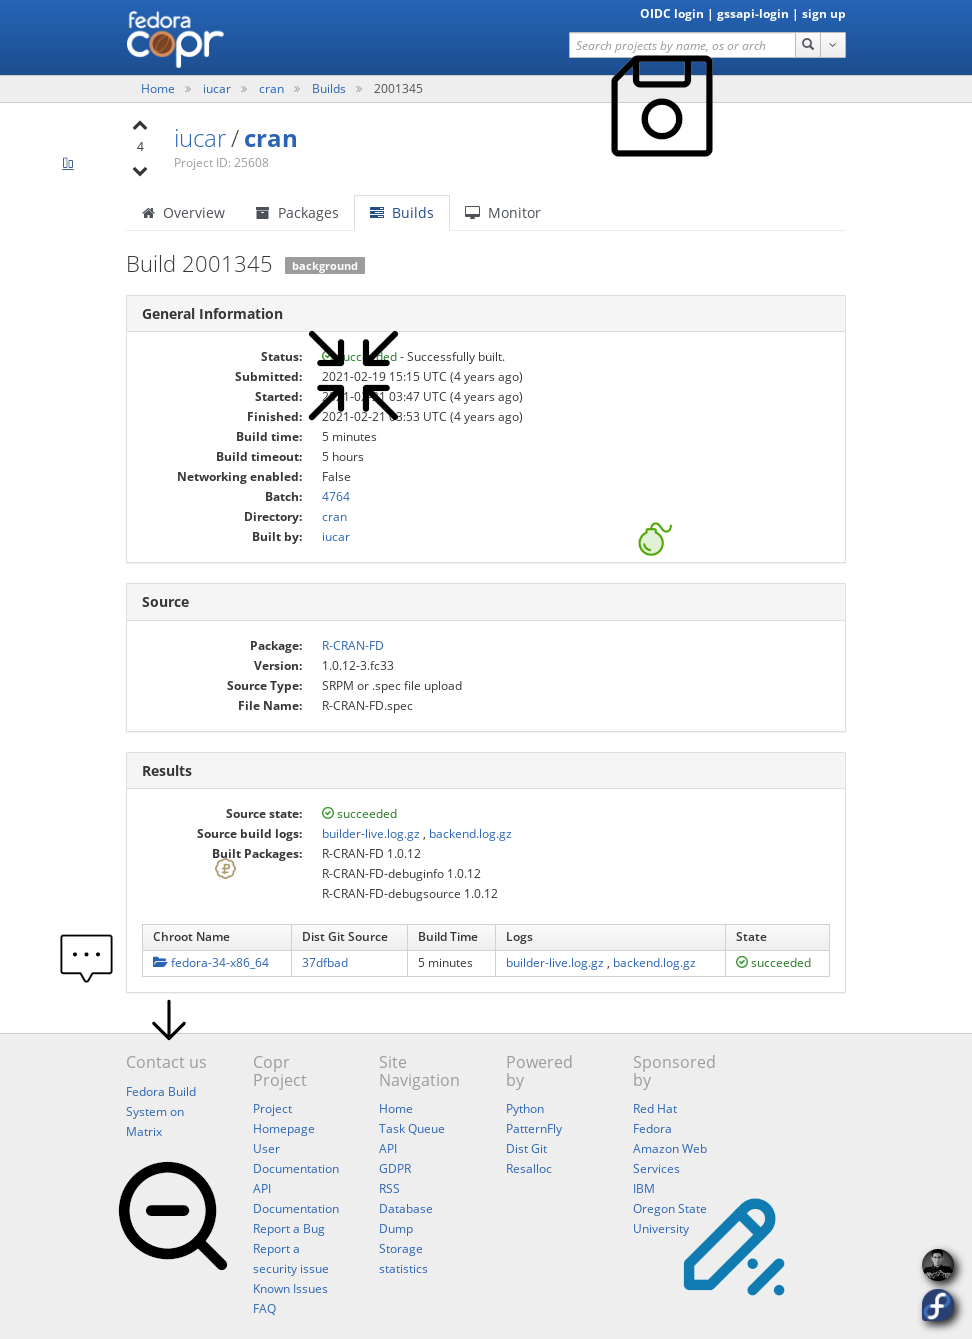  I want to click on edit or apply a discount code, so click(731, 1242).